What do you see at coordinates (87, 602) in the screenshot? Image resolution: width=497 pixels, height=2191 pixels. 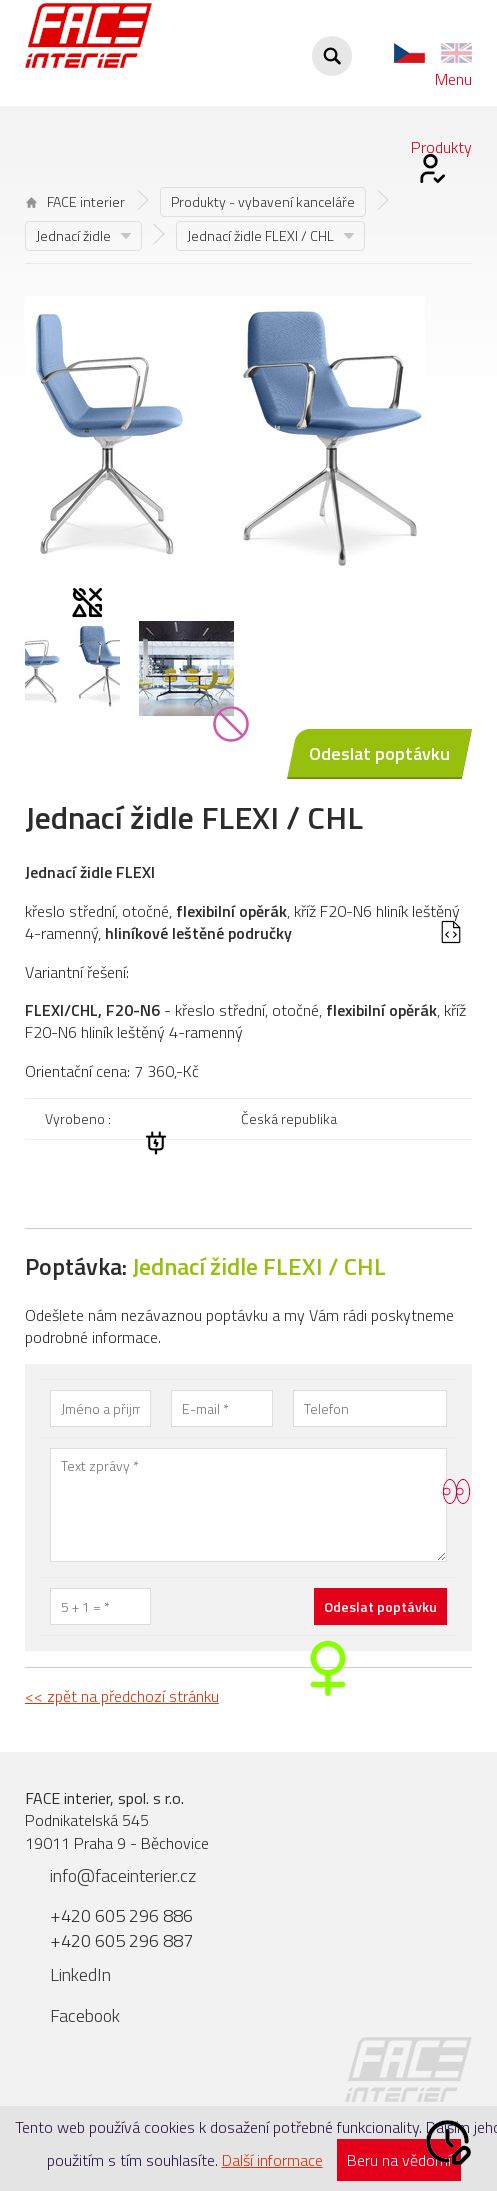 I see `disable icon display` at bounding box center [87, 602].